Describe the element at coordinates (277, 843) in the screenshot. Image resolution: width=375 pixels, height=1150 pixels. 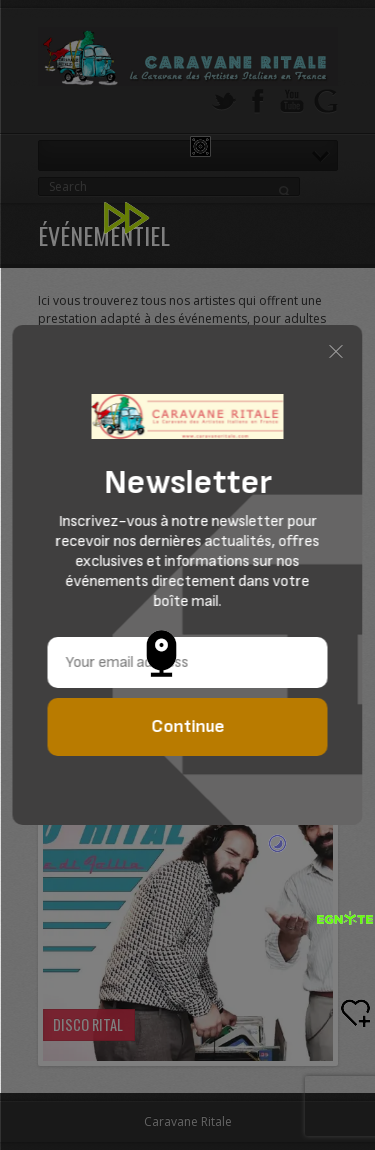
I see `adjust display contrast settings` at that location.